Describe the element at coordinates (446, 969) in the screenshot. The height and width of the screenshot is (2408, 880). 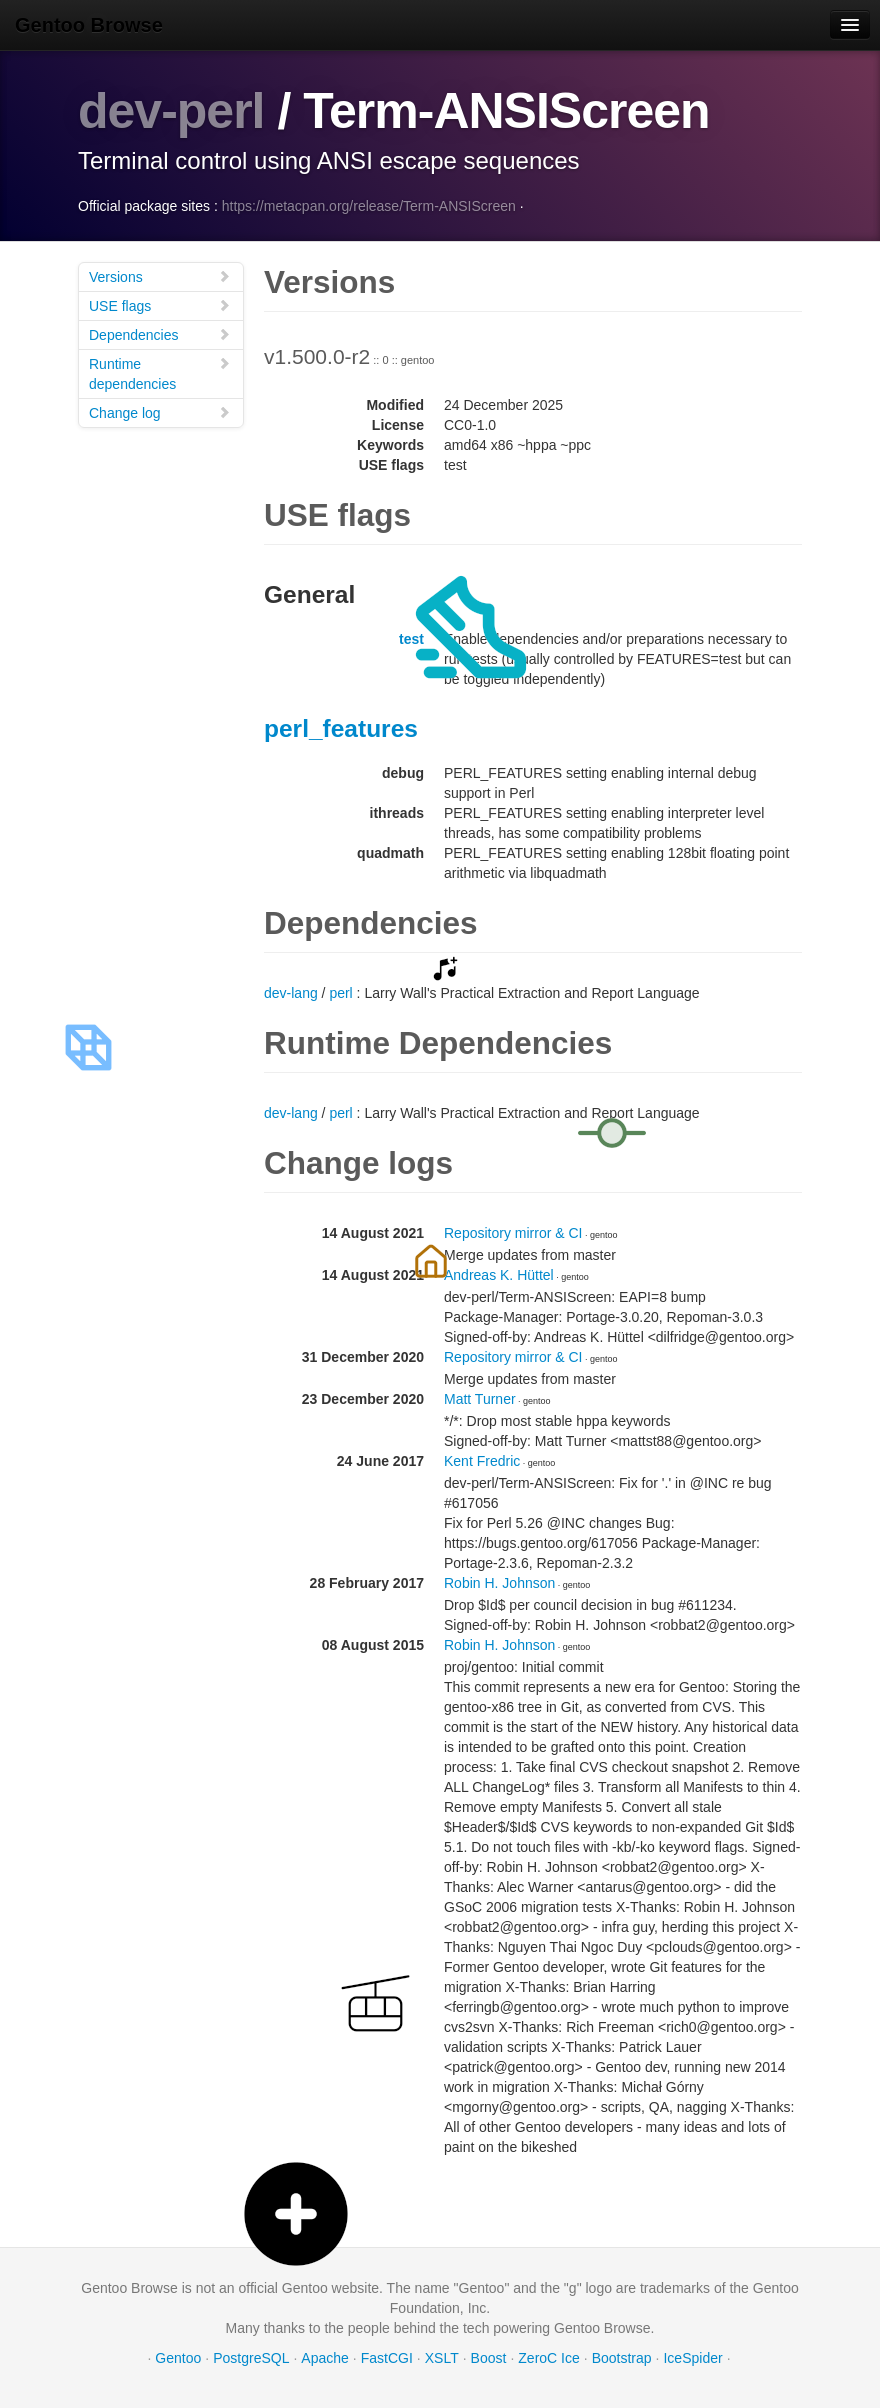
I see `add a new song to your library` at that location.